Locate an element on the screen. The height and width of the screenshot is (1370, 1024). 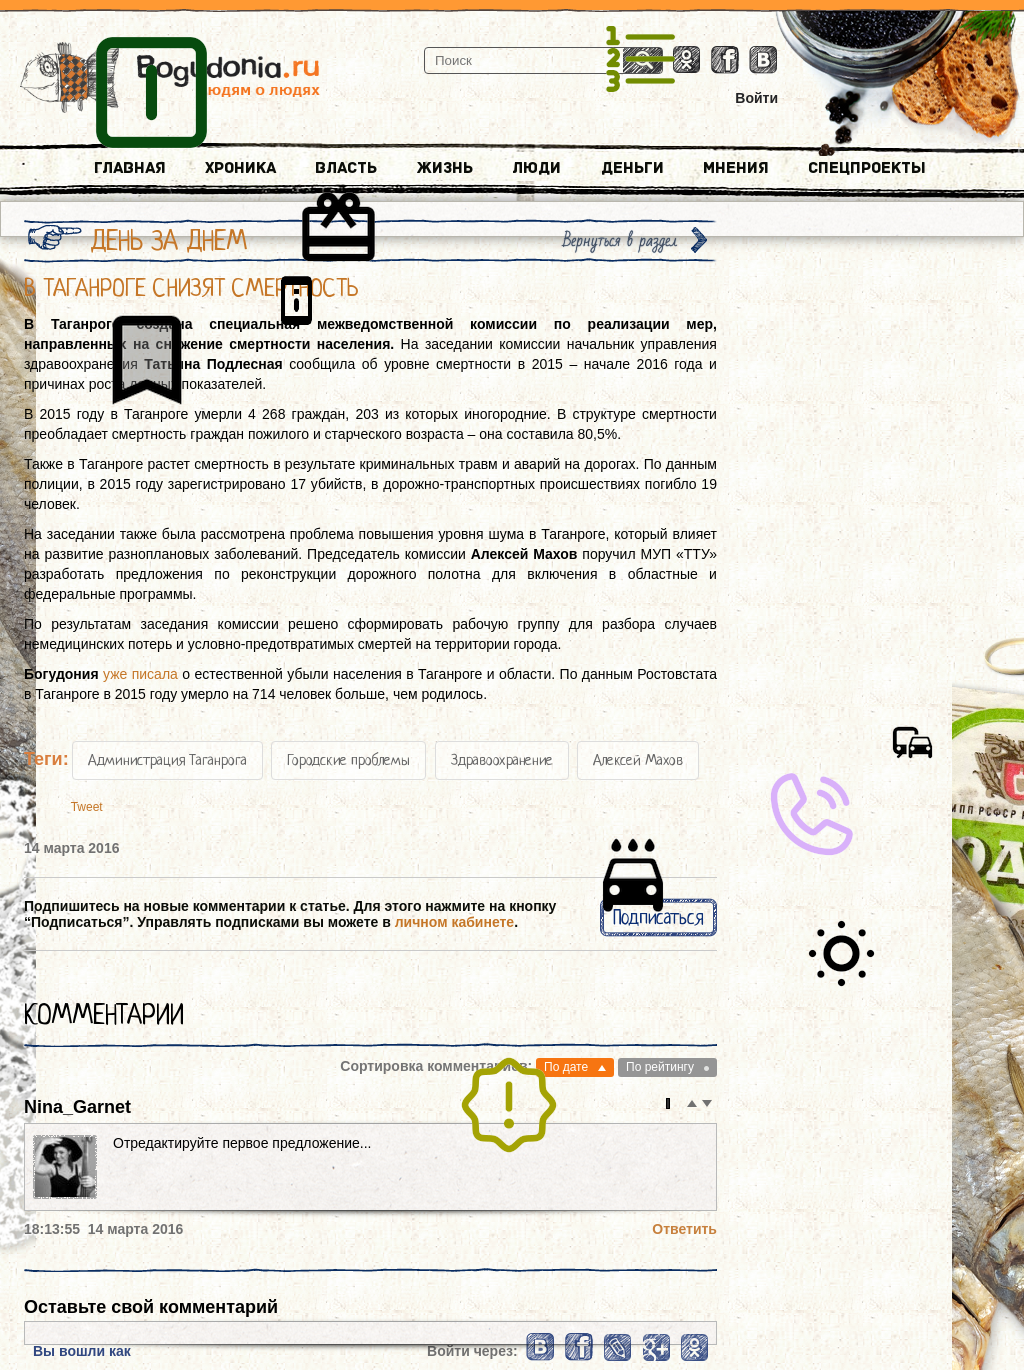
view commute options is located at coordinates (912, 742).